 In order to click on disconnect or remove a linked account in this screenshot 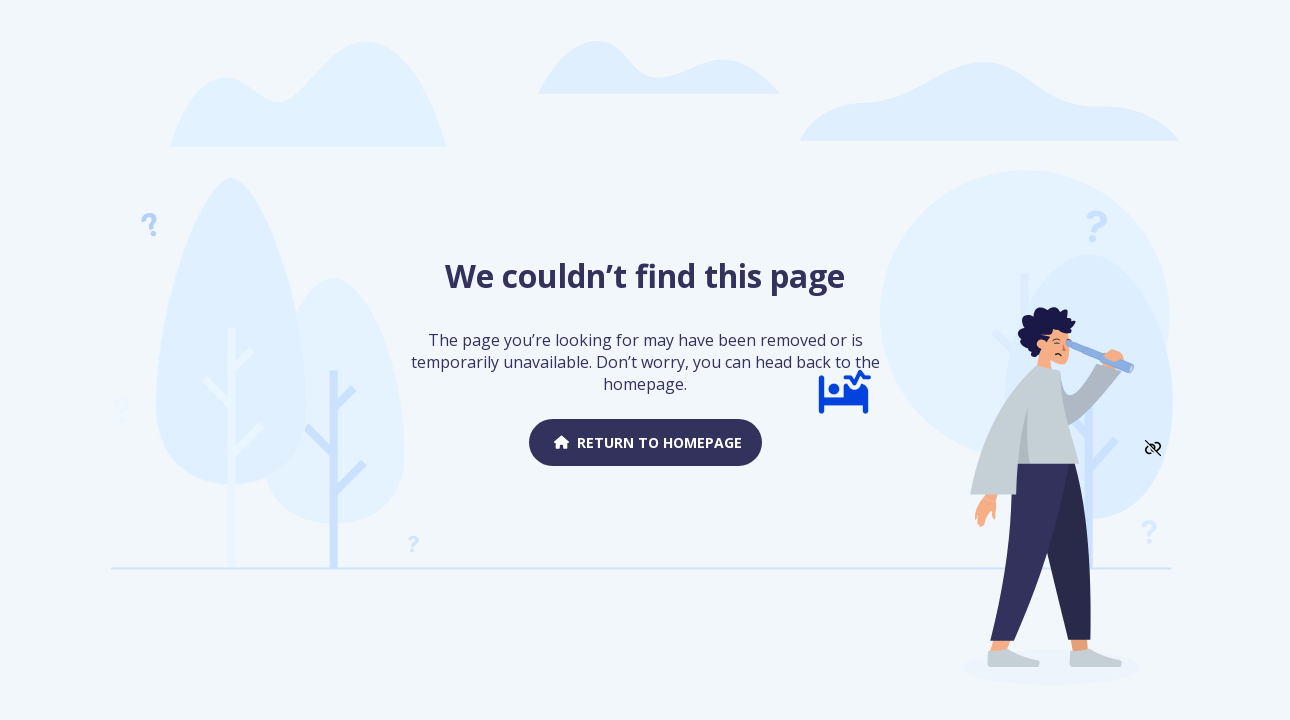, I will do `click(1153, 448)`.